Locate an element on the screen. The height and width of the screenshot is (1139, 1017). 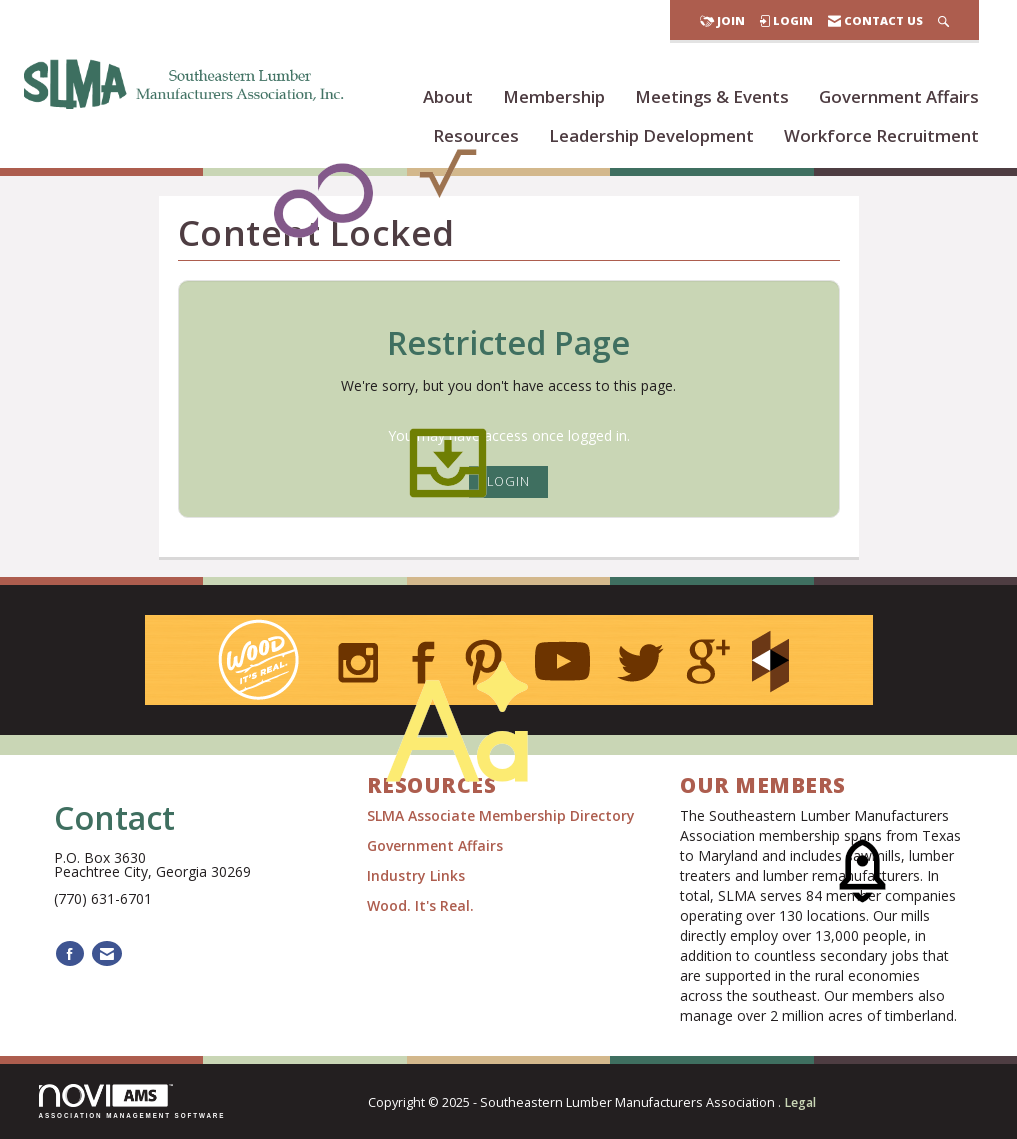
Fujitsu brand logo is located at coordinates (323, 200).